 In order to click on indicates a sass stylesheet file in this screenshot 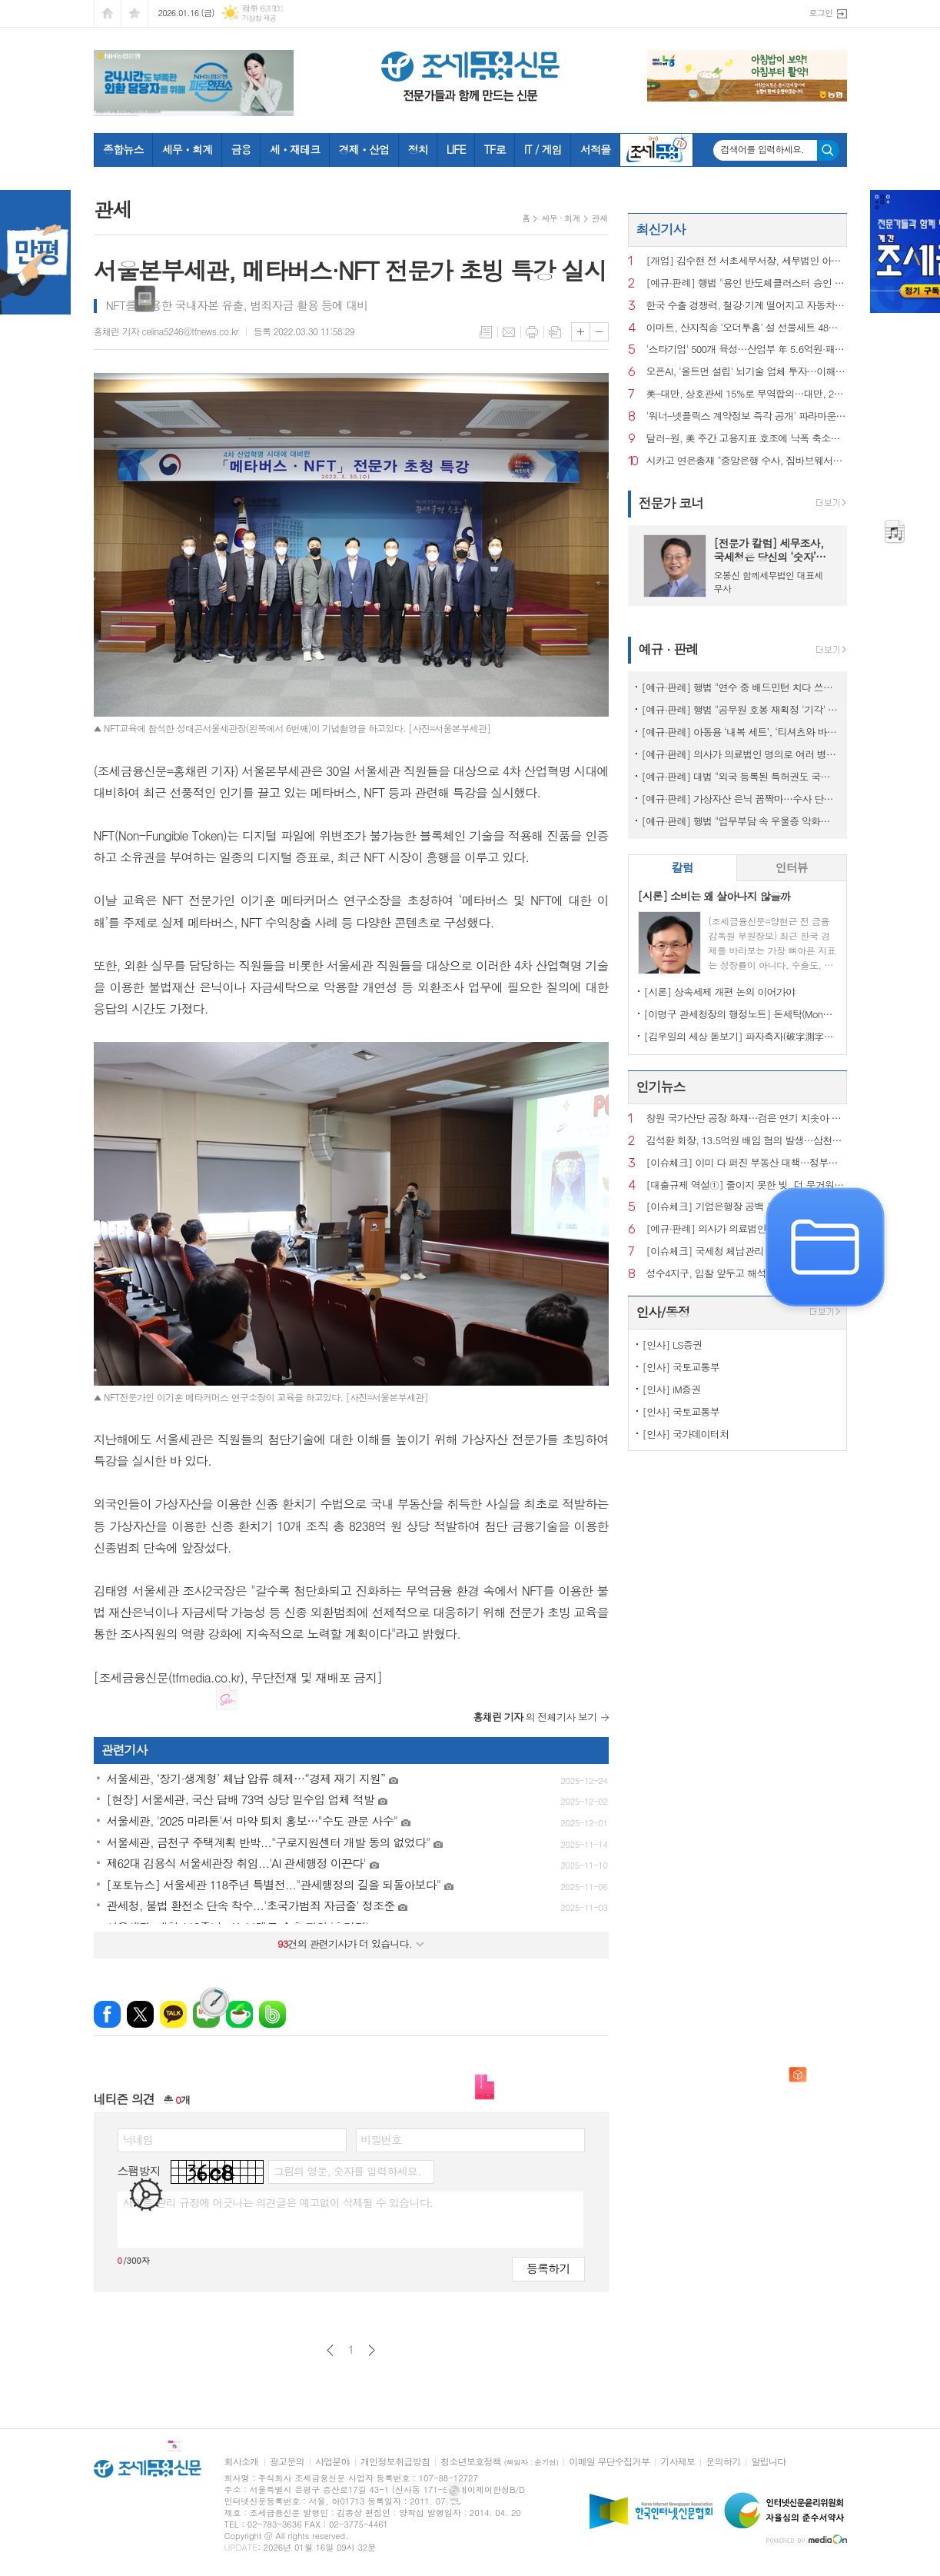, I will do `click(227, 1696)`.